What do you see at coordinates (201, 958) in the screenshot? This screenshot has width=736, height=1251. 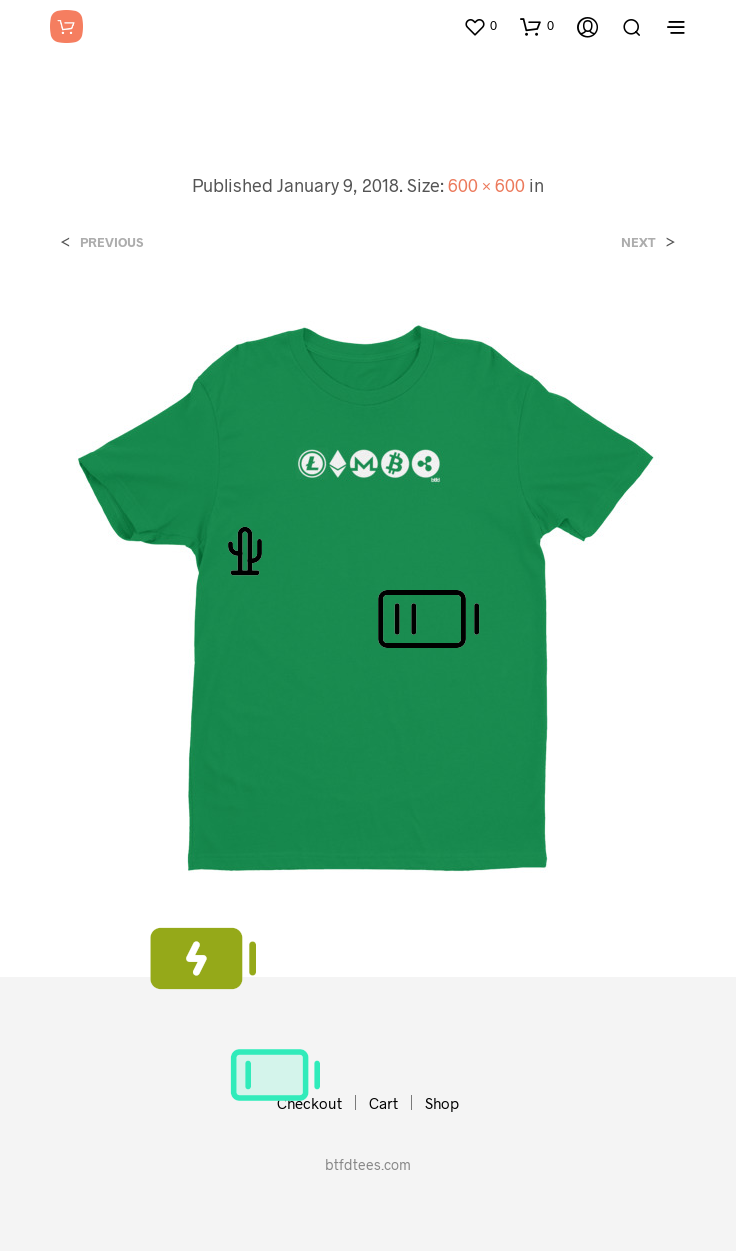 I see `indicates device is currently charging` at bounding box center [201, 958].